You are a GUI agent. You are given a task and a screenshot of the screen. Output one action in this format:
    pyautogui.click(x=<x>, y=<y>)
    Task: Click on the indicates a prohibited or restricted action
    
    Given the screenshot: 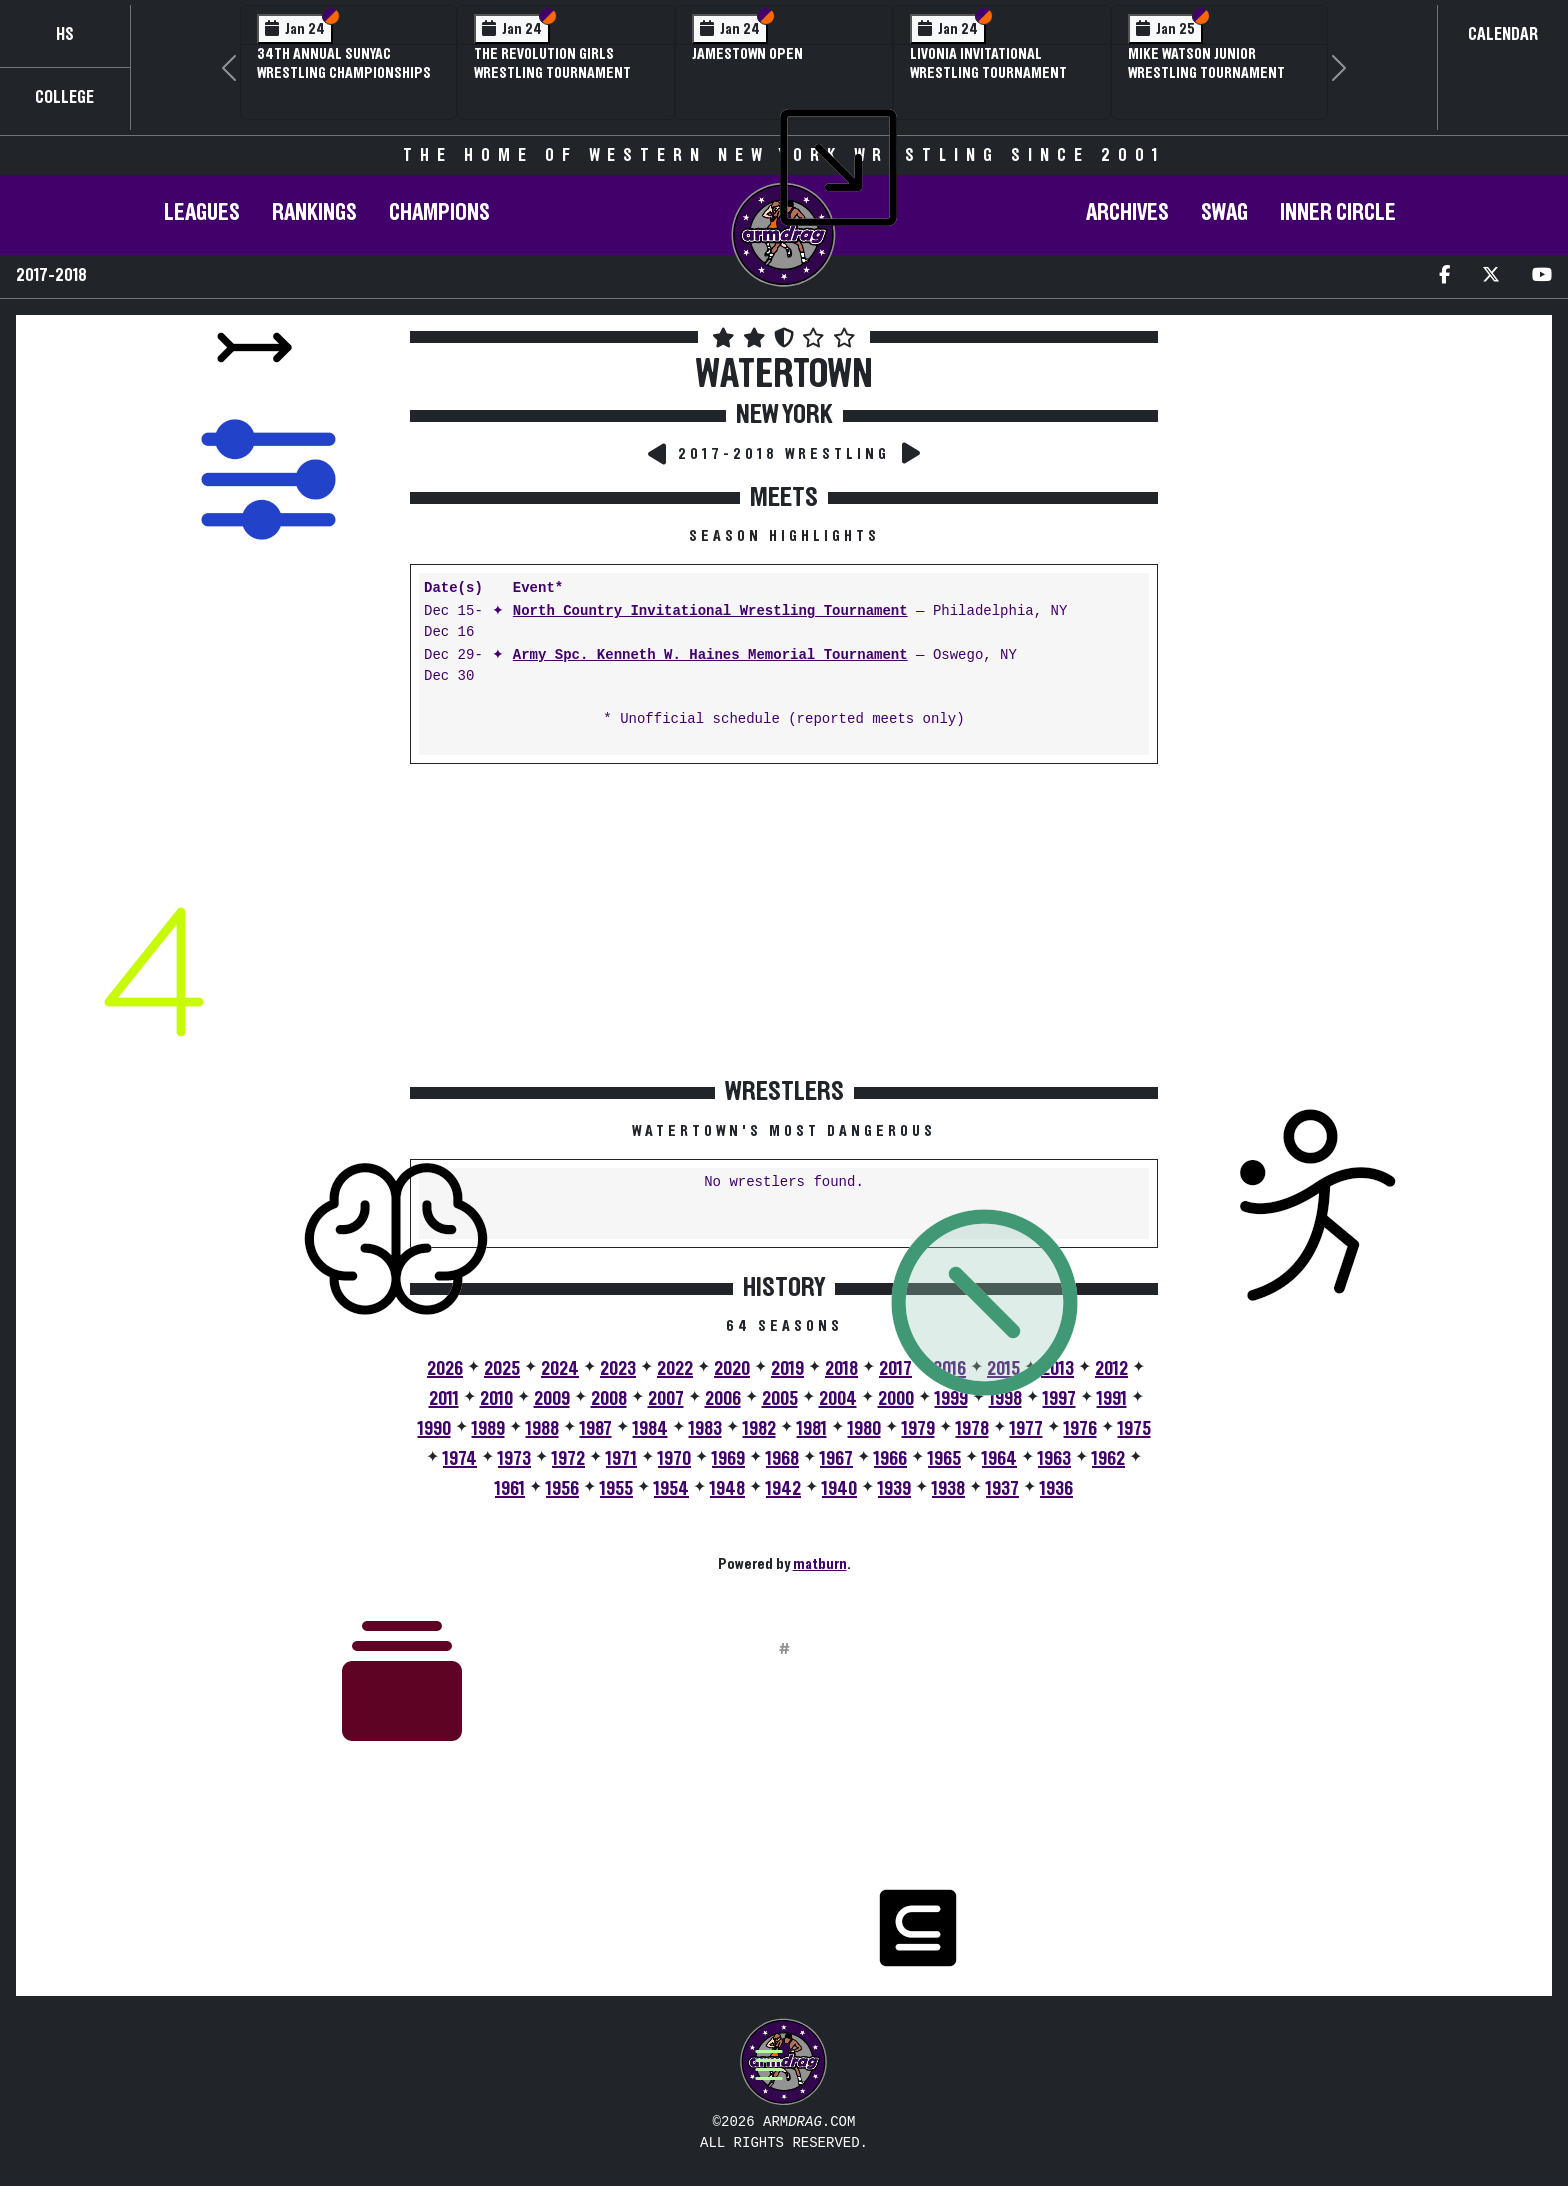 What is the action you would take?
    pyautogui.click(x=984, y=1302)
    